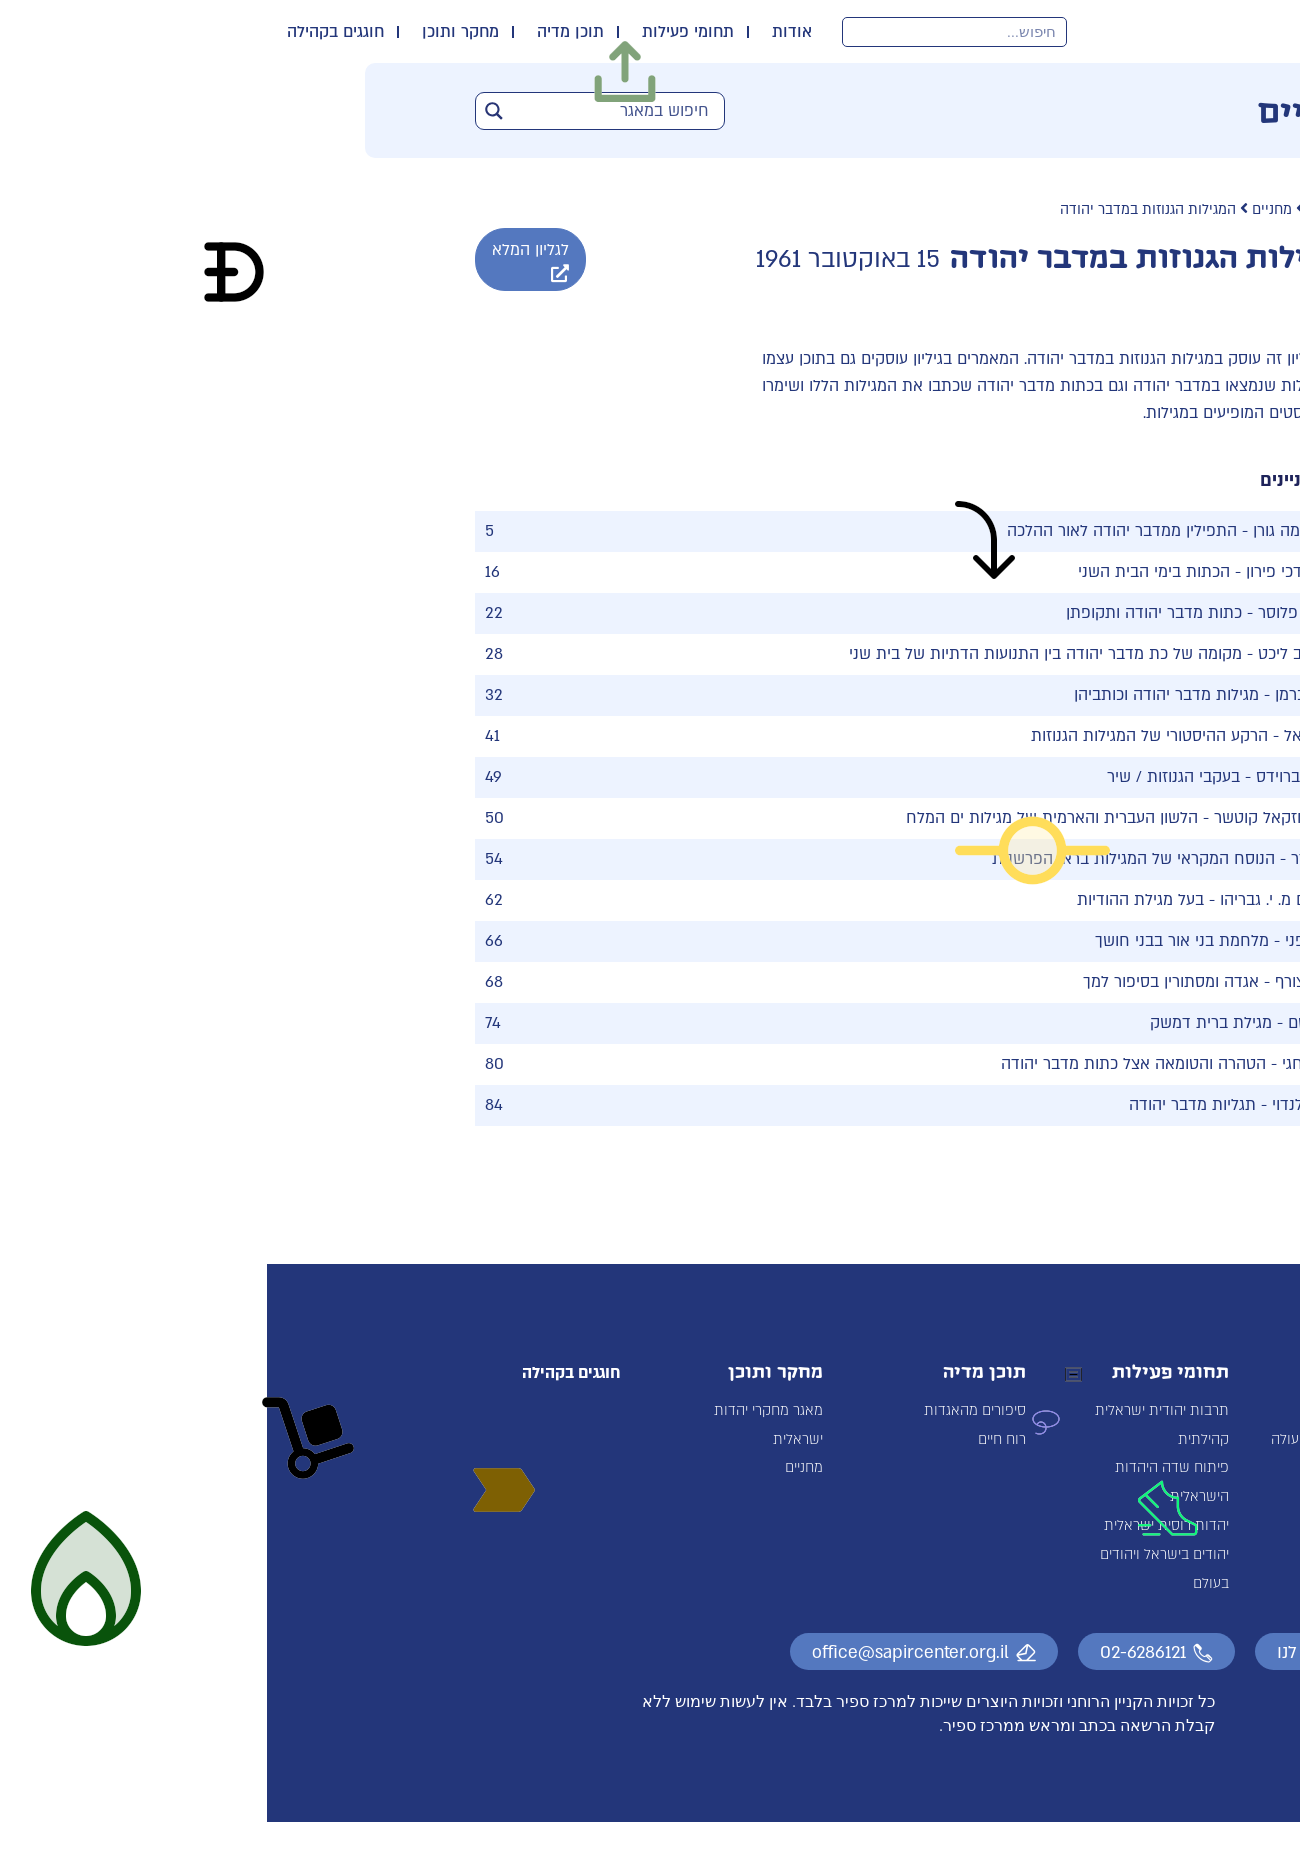 The width and height of the screenshot is (1300, 1849). I want to click on redirect or forward content downward, so click(985, 540).